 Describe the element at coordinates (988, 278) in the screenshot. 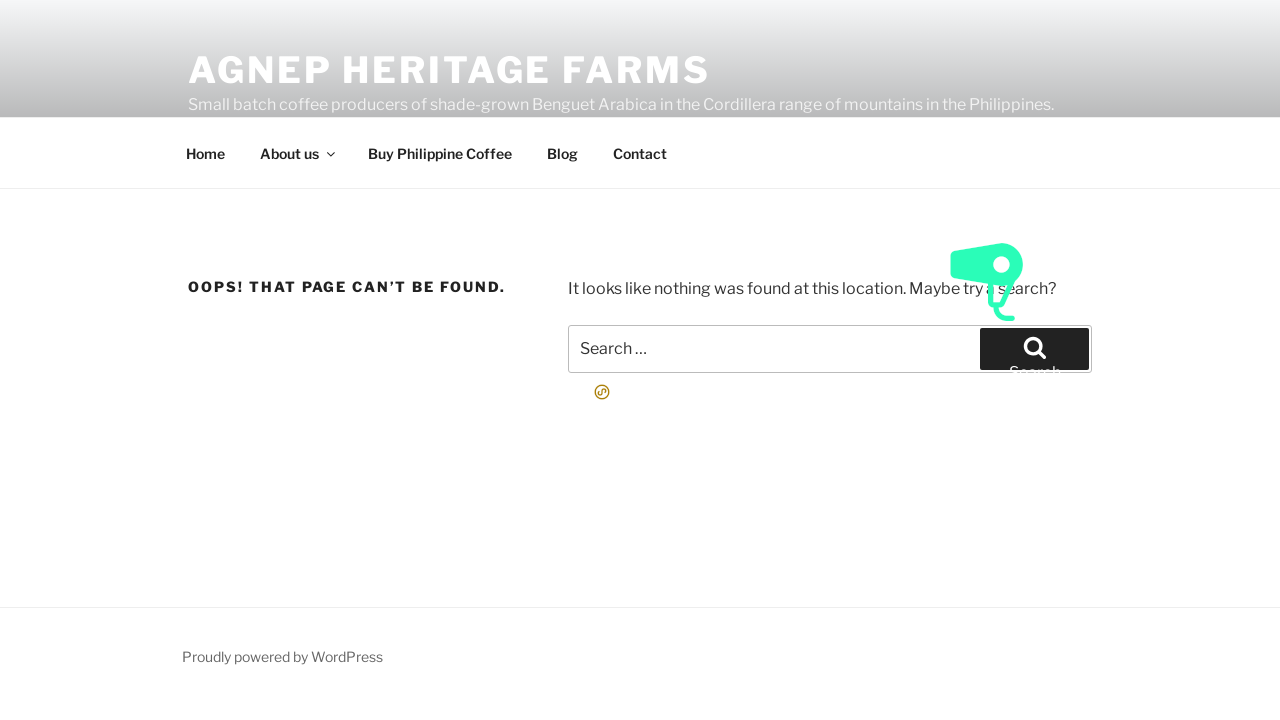

I see `access hair styling or beauty tools` at that location.